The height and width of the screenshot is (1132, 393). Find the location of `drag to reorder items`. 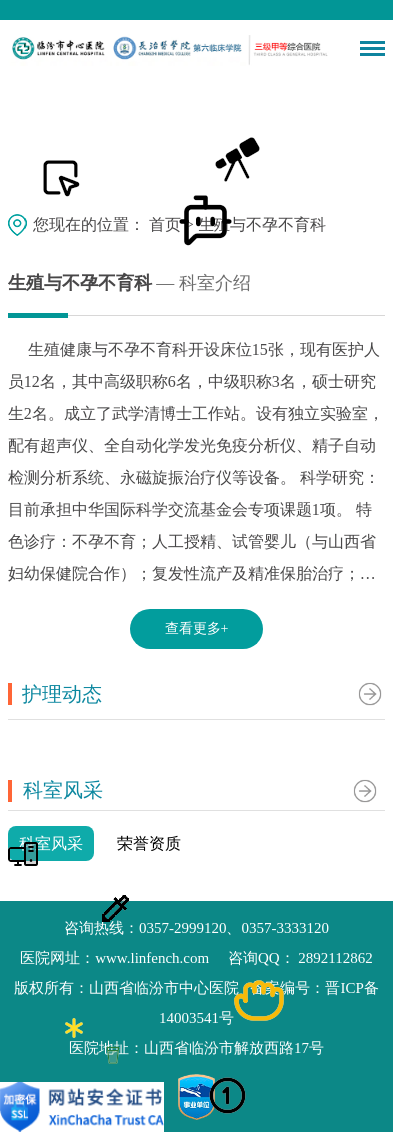

drag to reorder items is located at coordinates (259, 996).